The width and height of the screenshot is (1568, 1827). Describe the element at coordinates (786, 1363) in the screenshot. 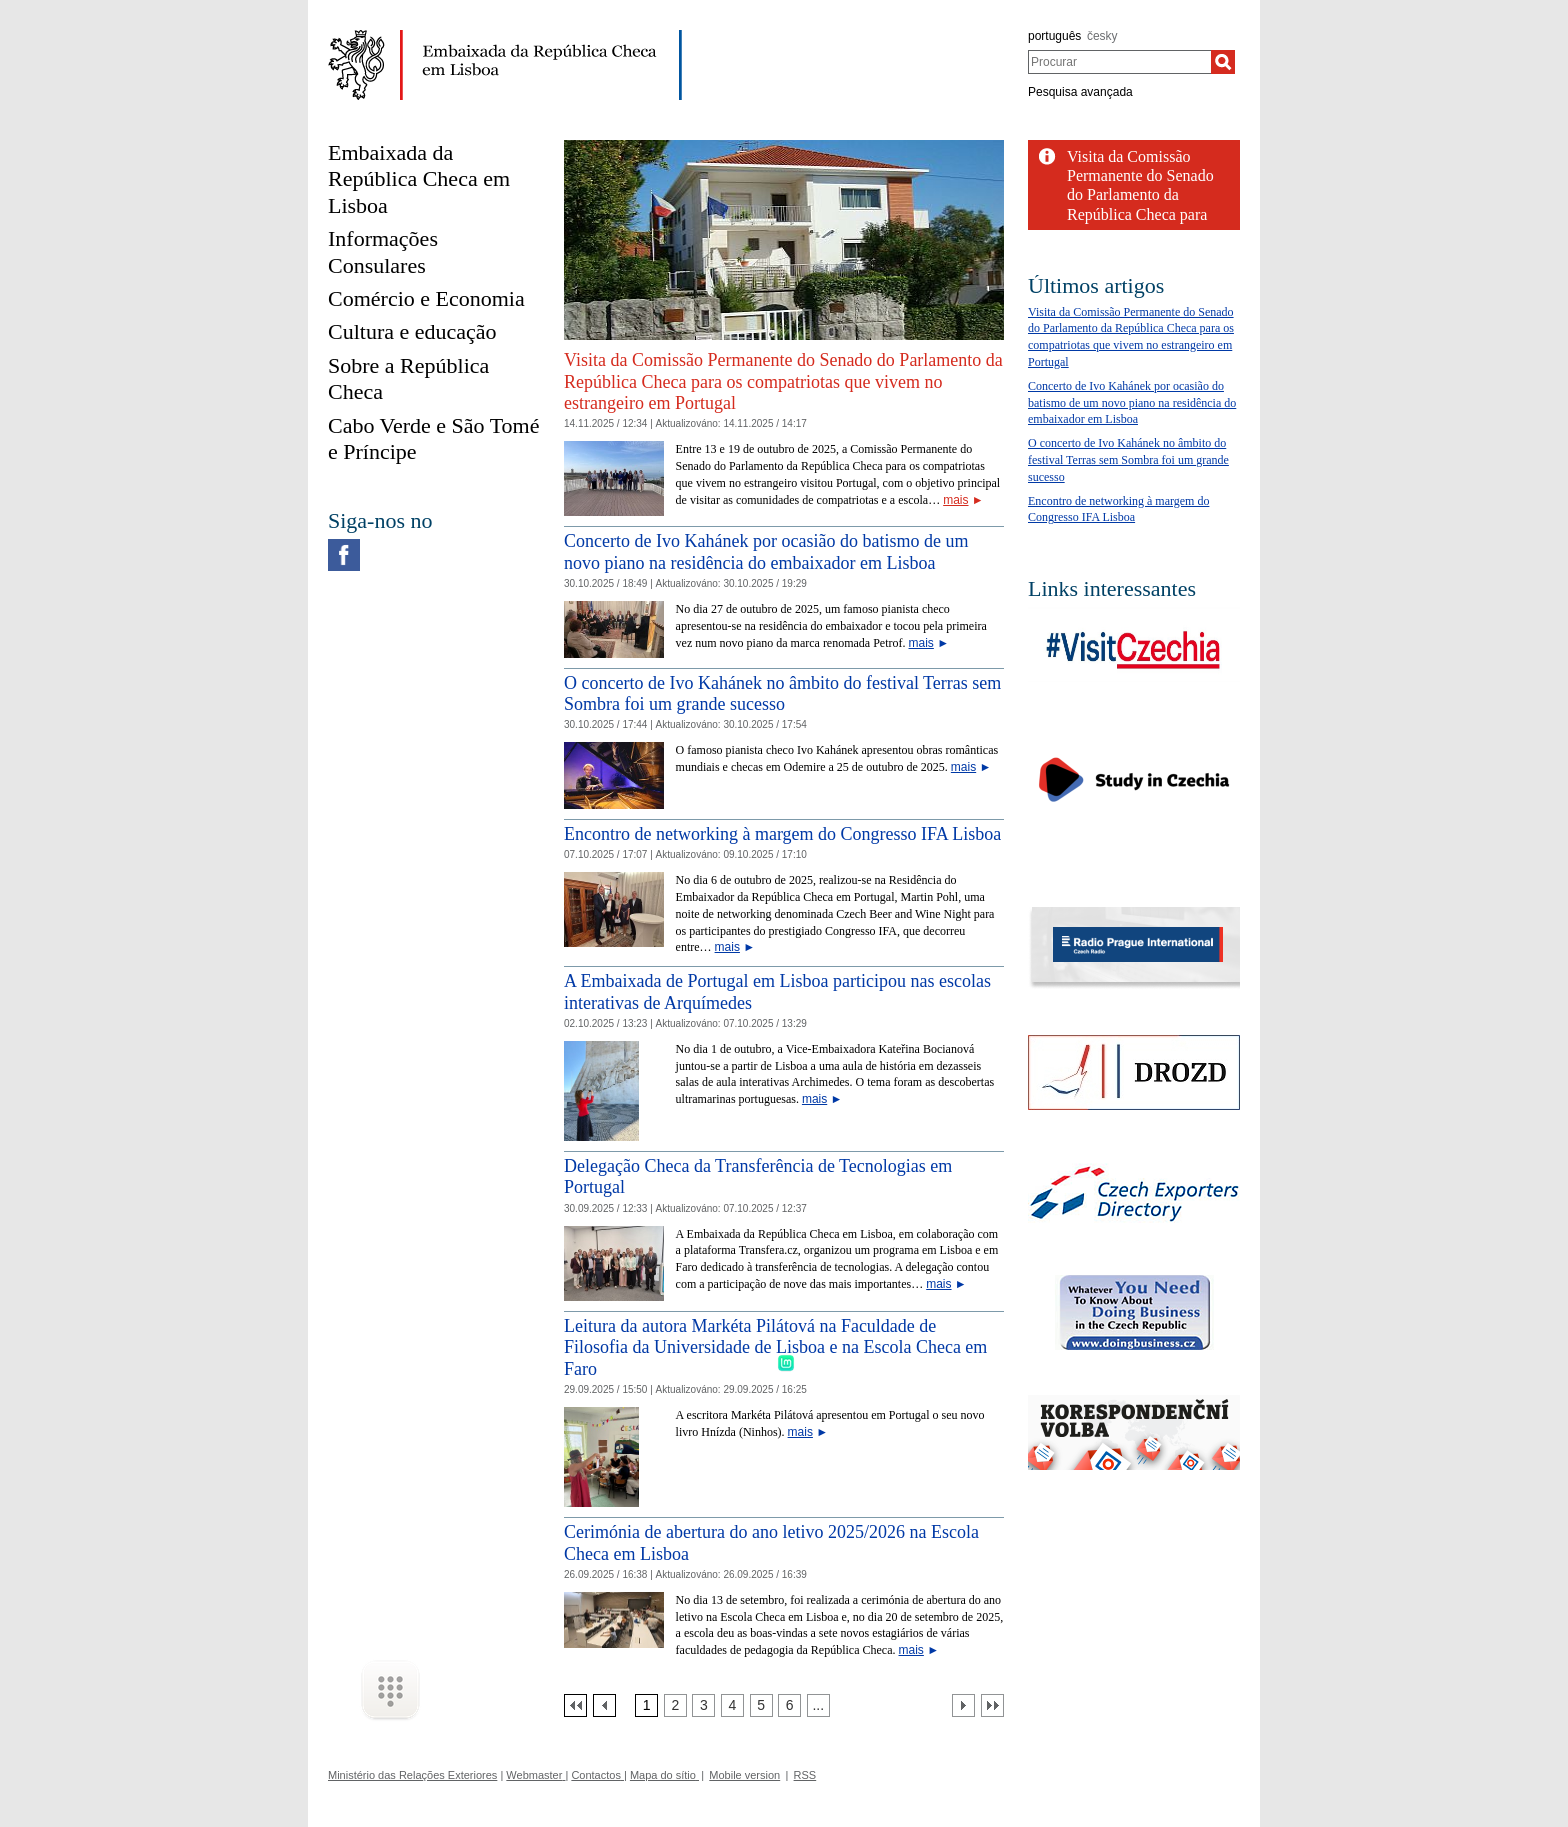

I see `open linux mint welcome screen` at that location.